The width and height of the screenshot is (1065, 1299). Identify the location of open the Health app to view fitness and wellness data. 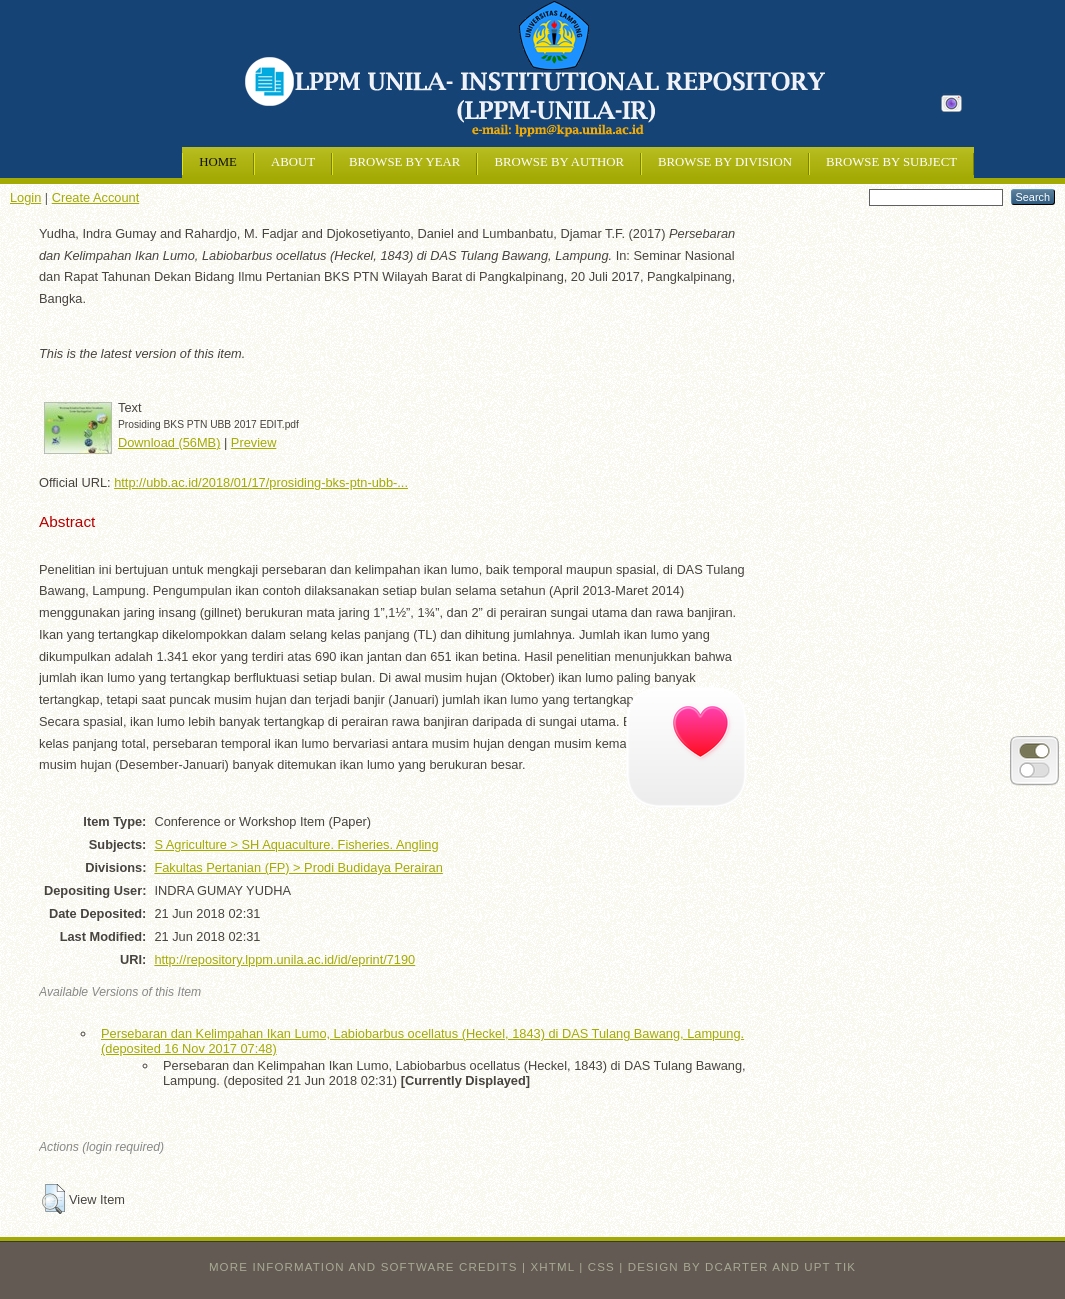
(686, 747).